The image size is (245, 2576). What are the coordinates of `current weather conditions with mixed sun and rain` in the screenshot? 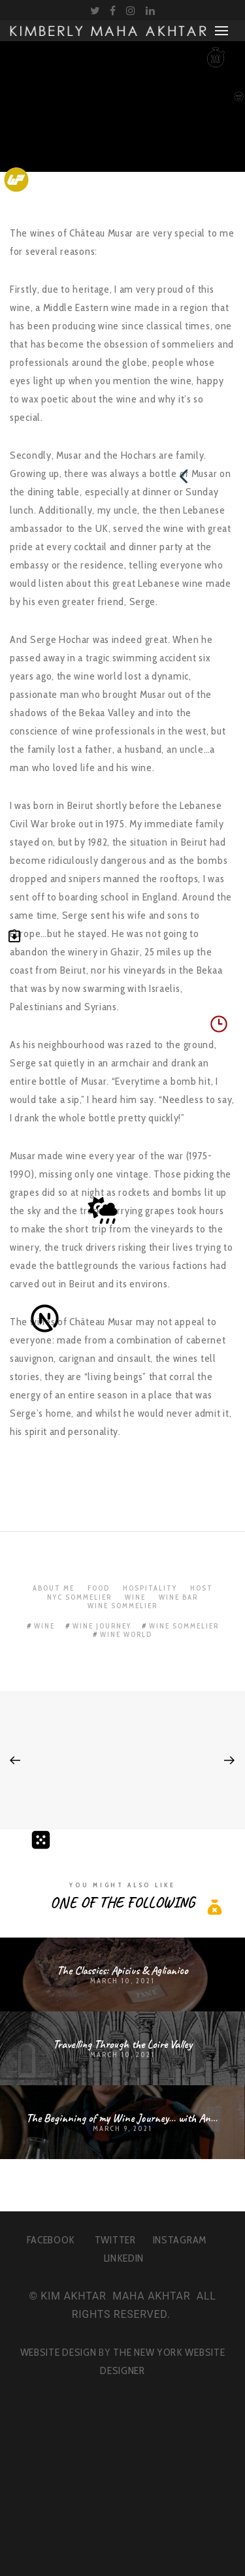 It's located at (103, 1211).